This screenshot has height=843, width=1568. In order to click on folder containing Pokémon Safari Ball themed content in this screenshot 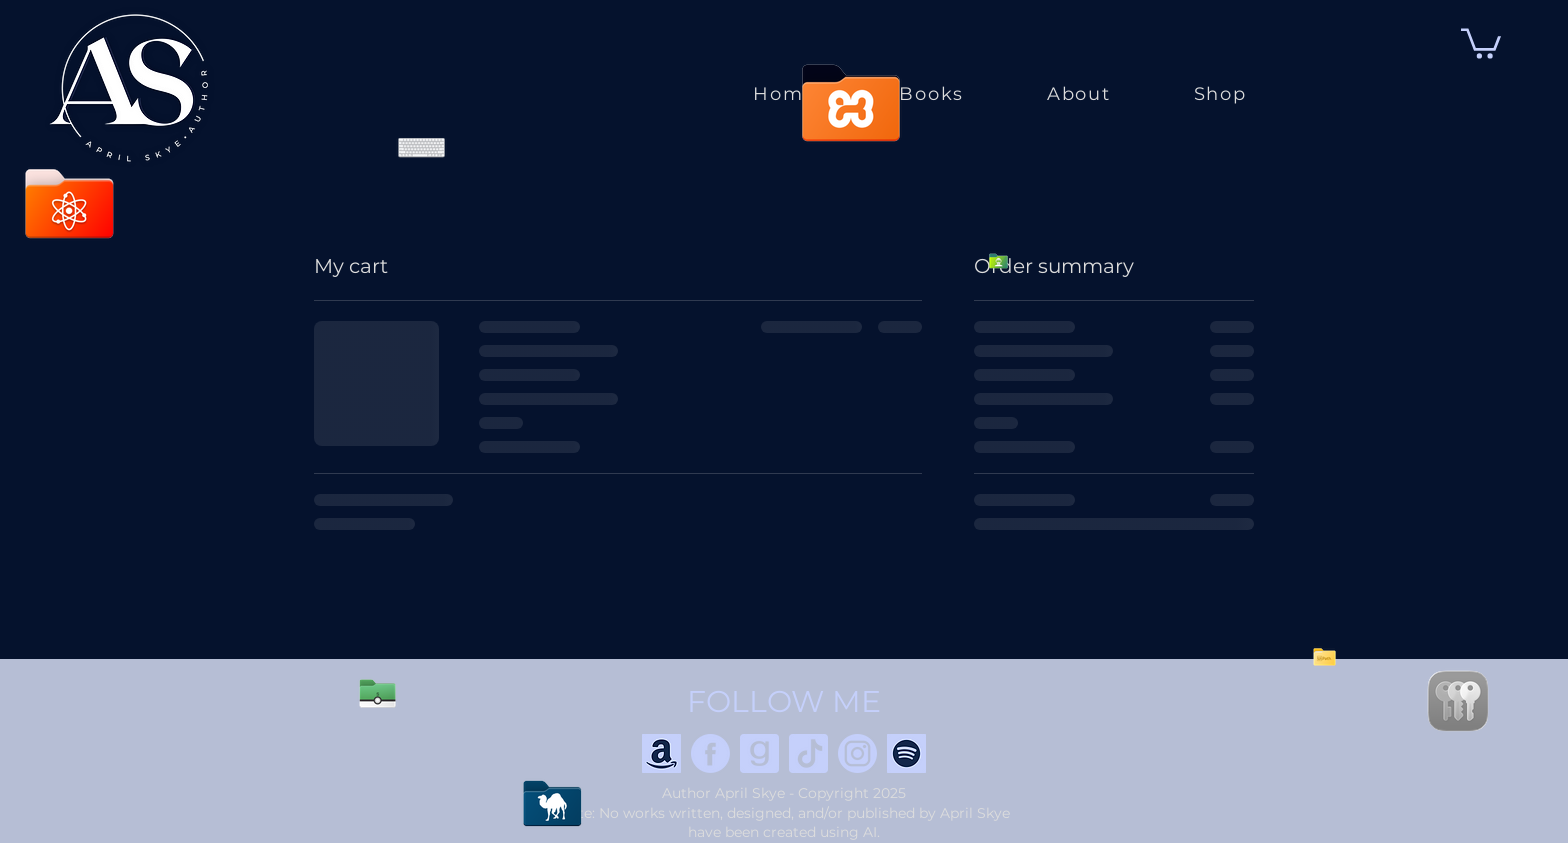, I will do `click(377, 694)`.